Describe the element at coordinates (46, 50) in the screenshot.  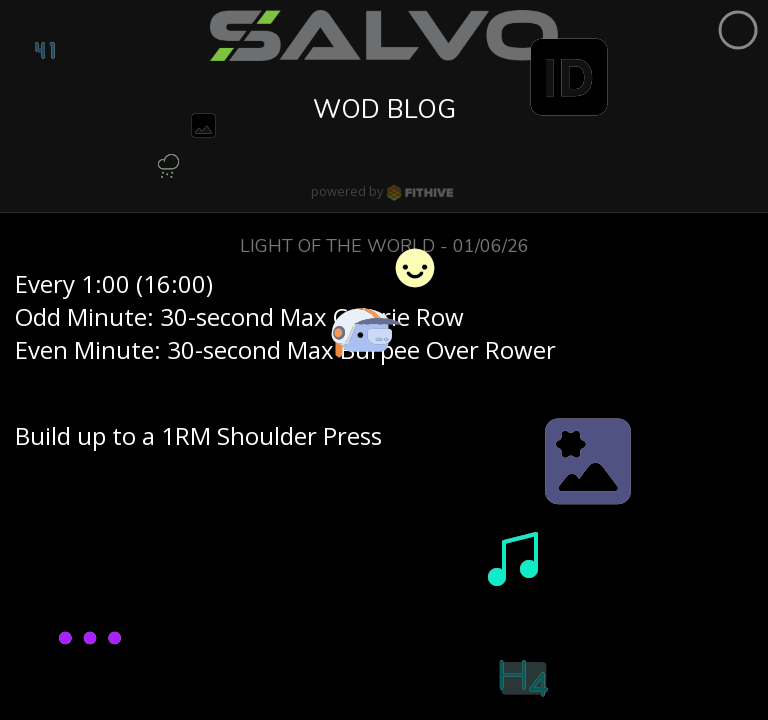
I see `indicates item number 41 in a list or sequence` at that location.